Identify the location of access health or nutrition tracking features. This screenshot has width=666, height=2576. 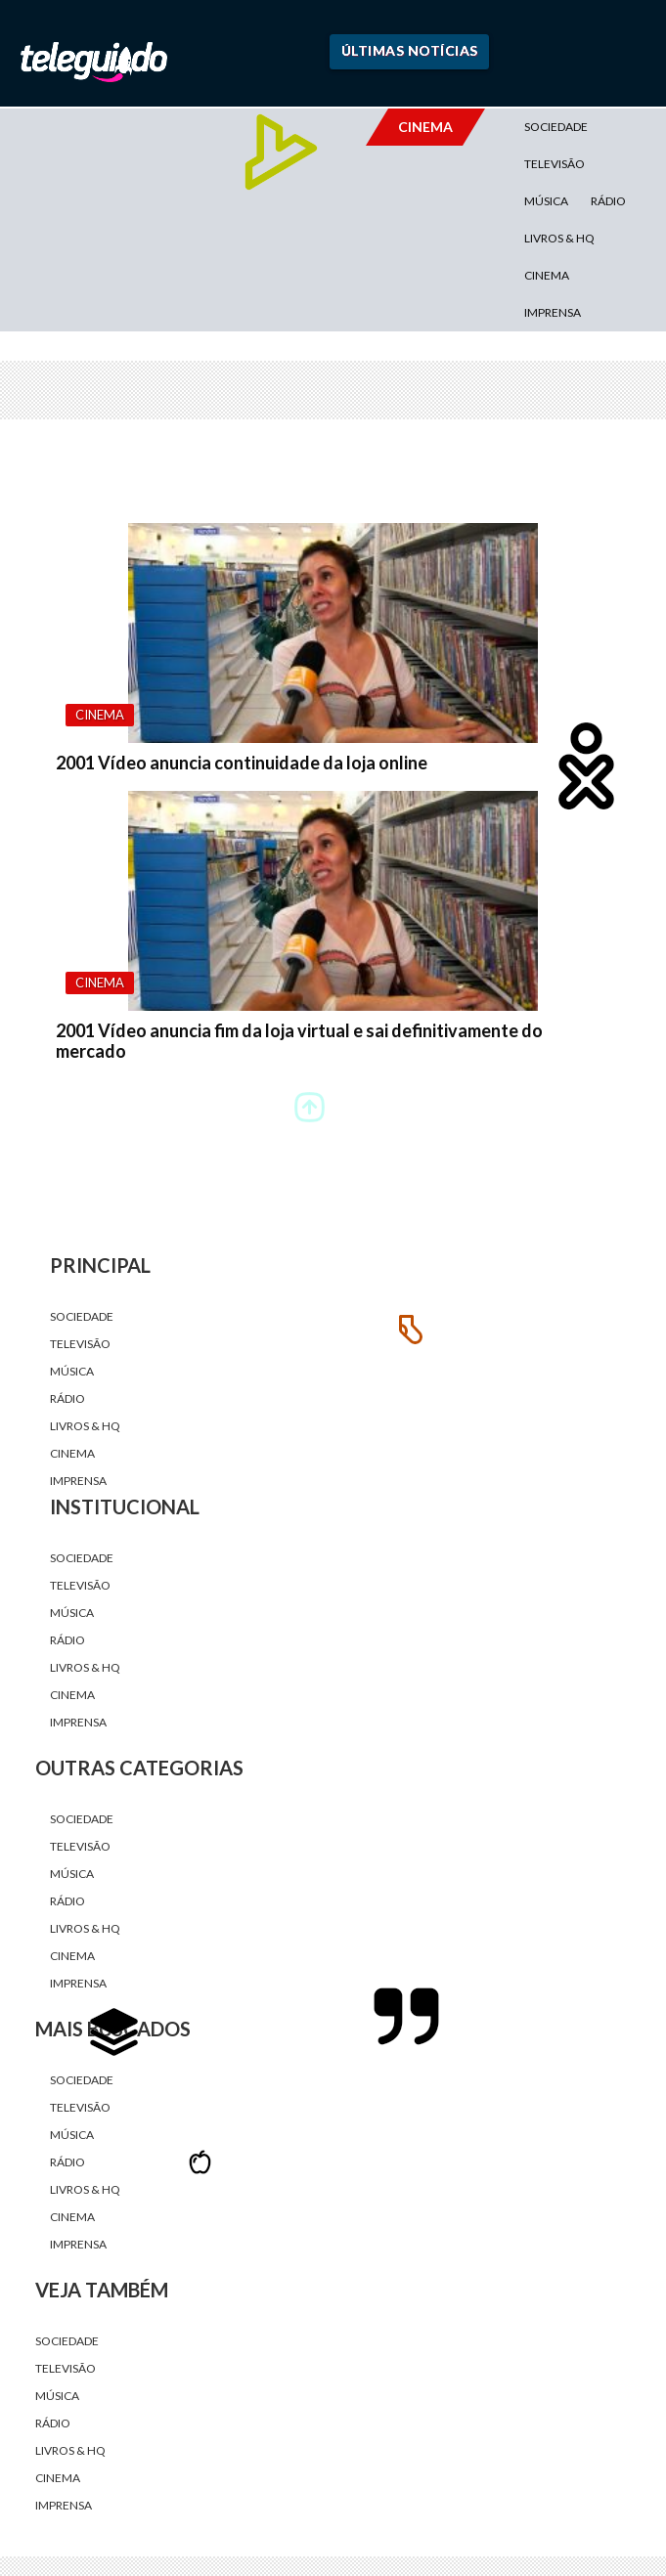
(200, 2161).